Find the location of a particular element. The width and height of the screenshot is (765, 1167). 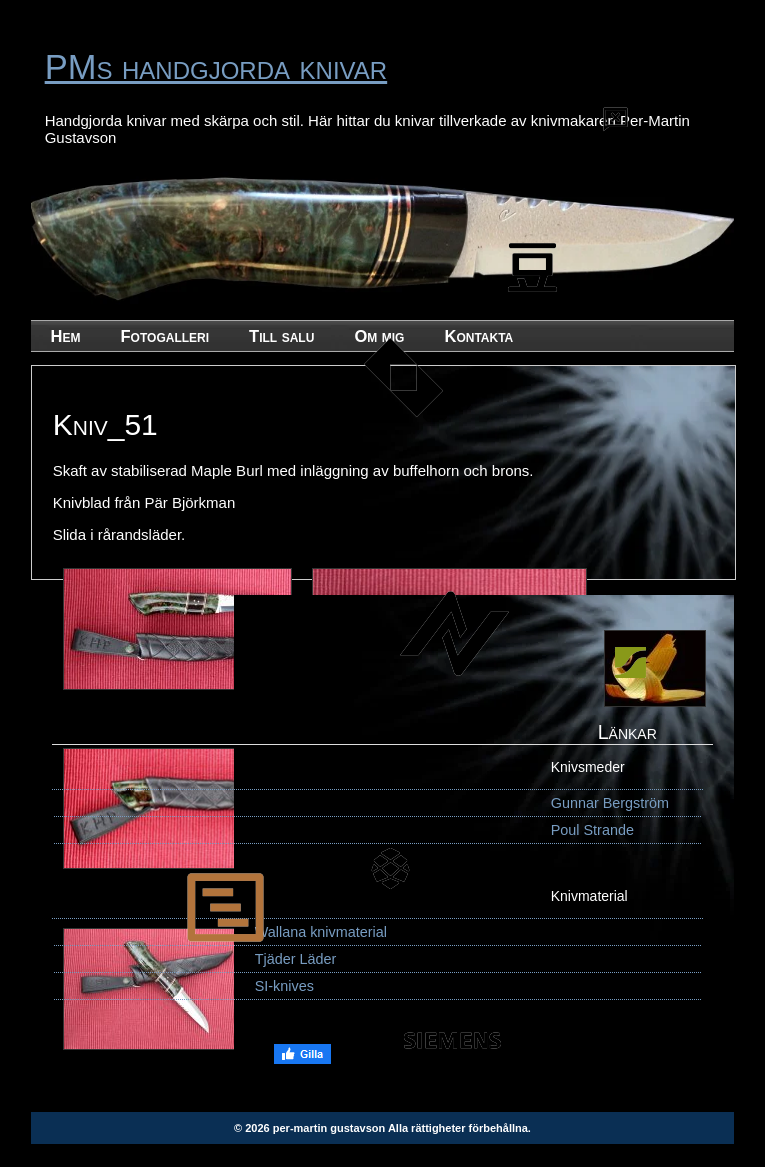

open douban app is located at coordinates (532, 267).